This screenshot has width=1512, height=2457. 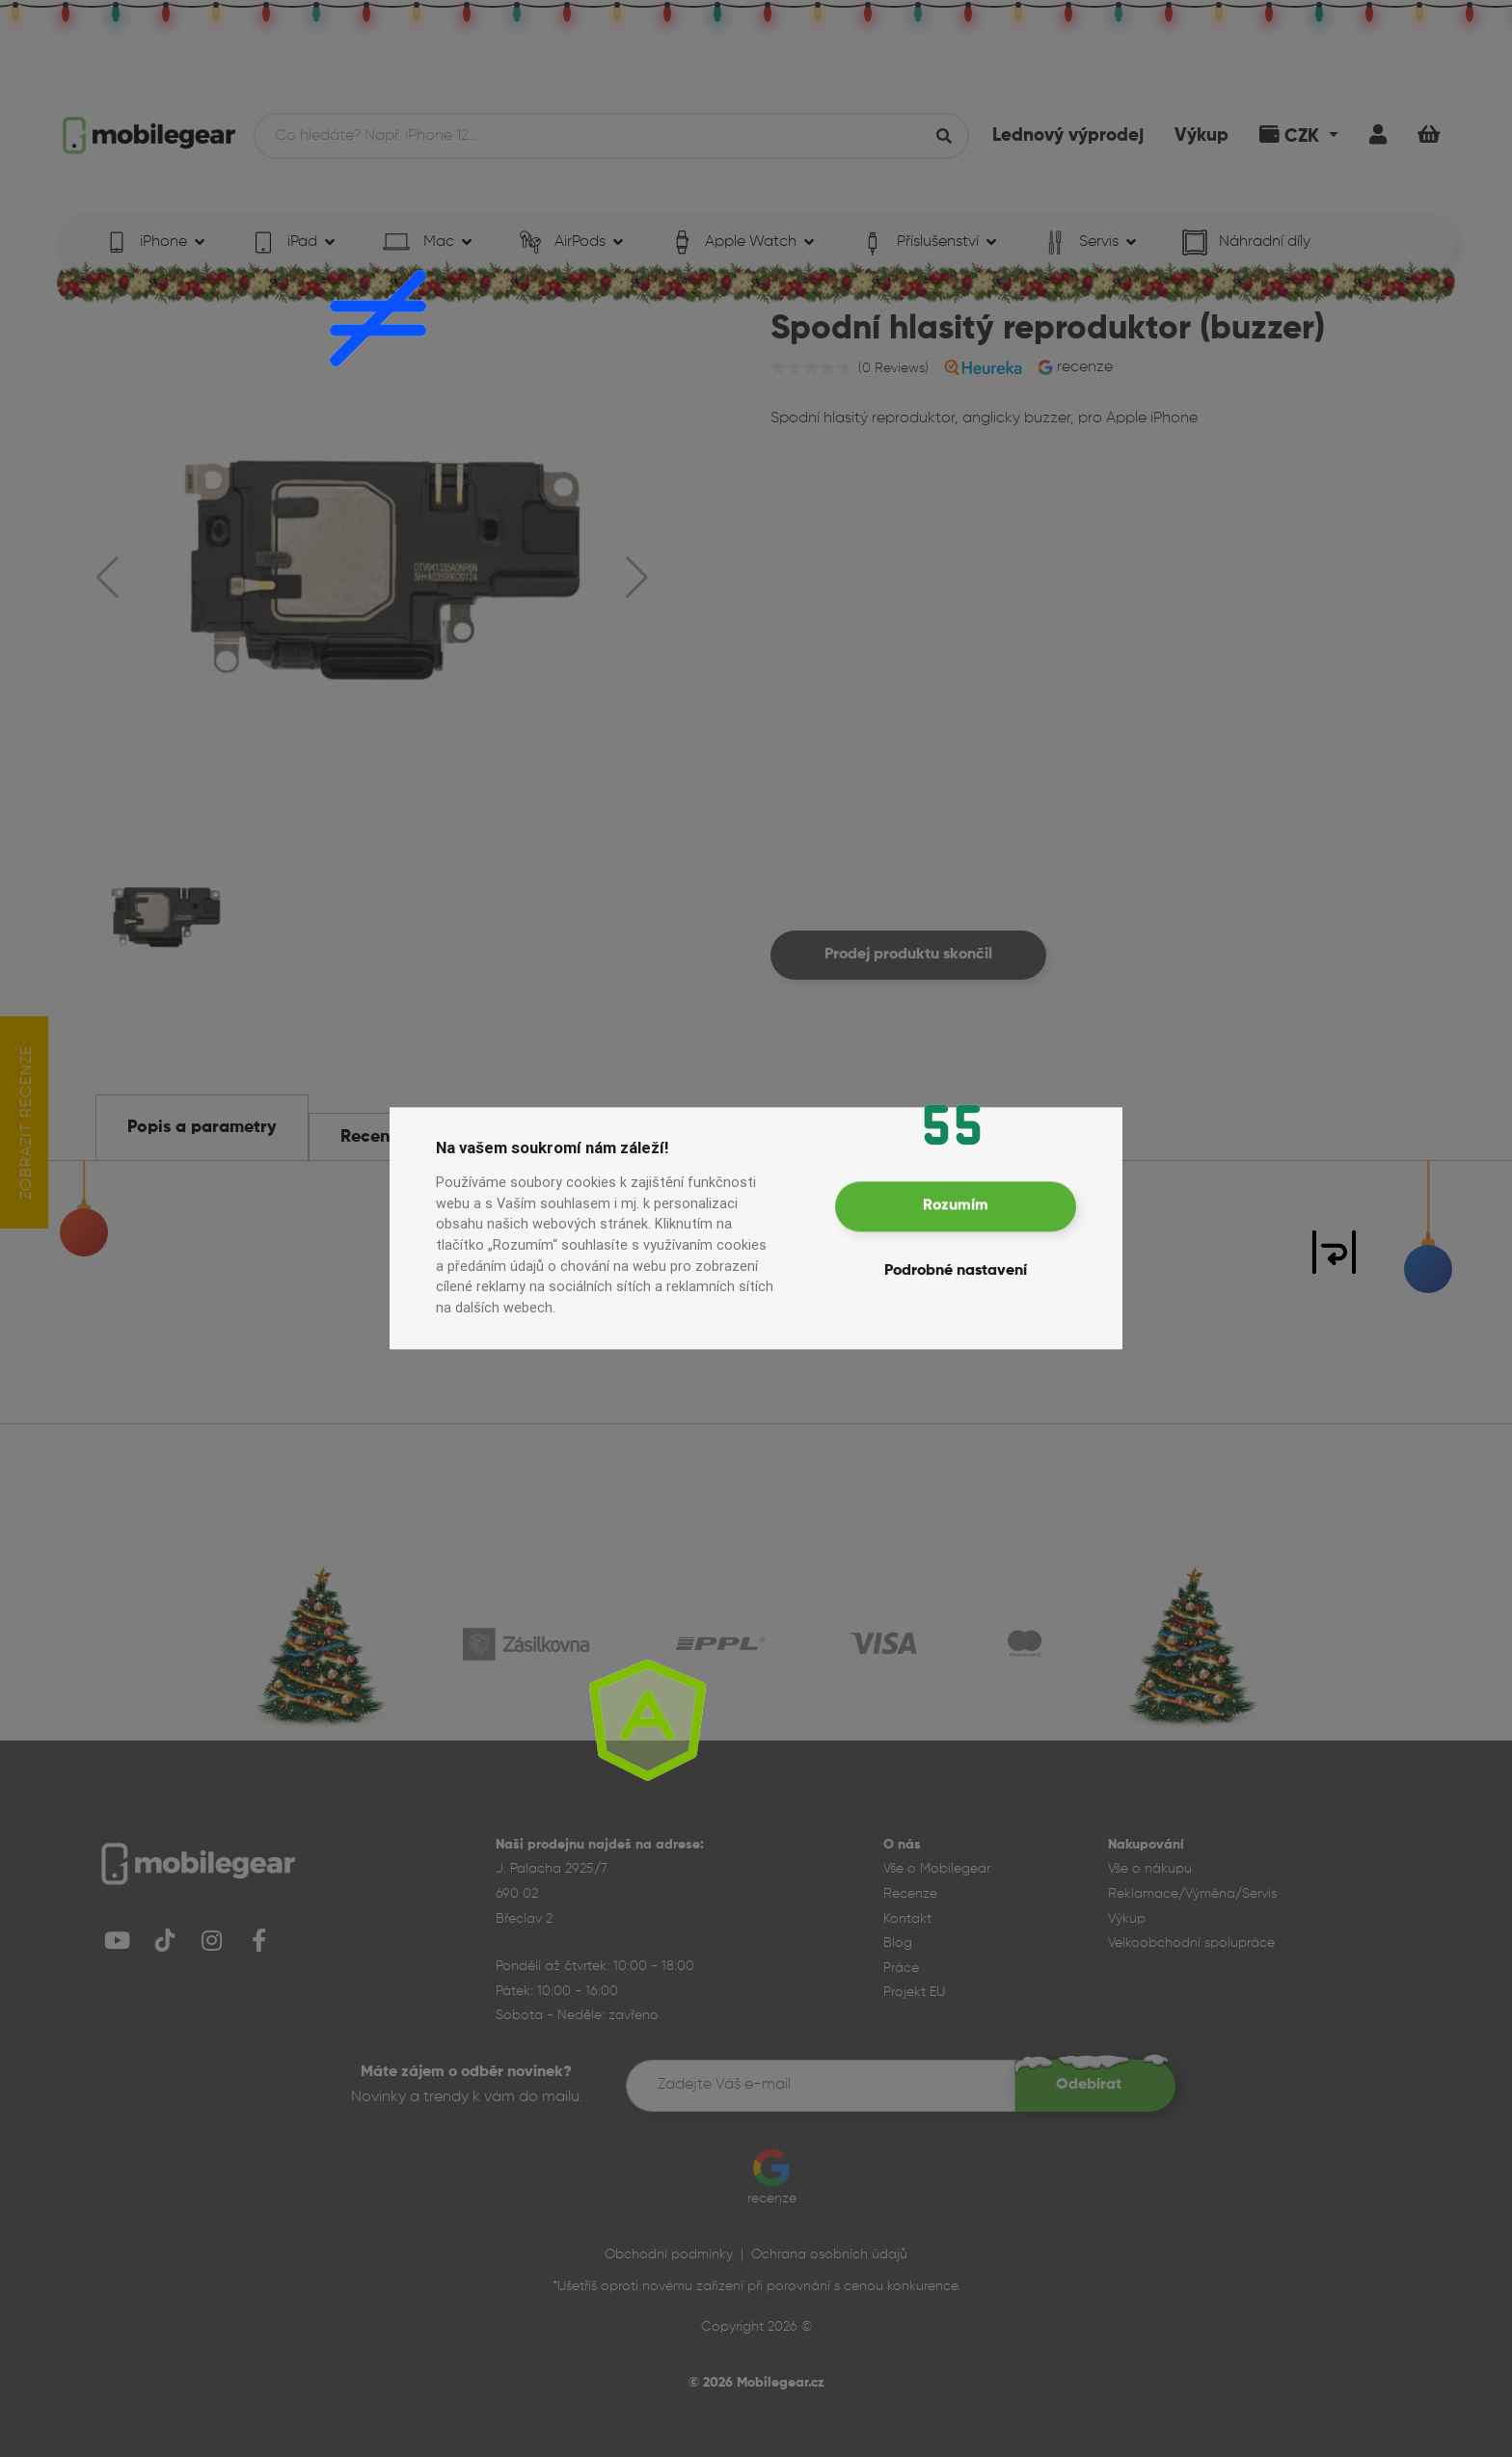 What do you see at coordinates (378, 318) in the screenshot?
I see `indicates values are not equal` at bounding box center [378, 318].